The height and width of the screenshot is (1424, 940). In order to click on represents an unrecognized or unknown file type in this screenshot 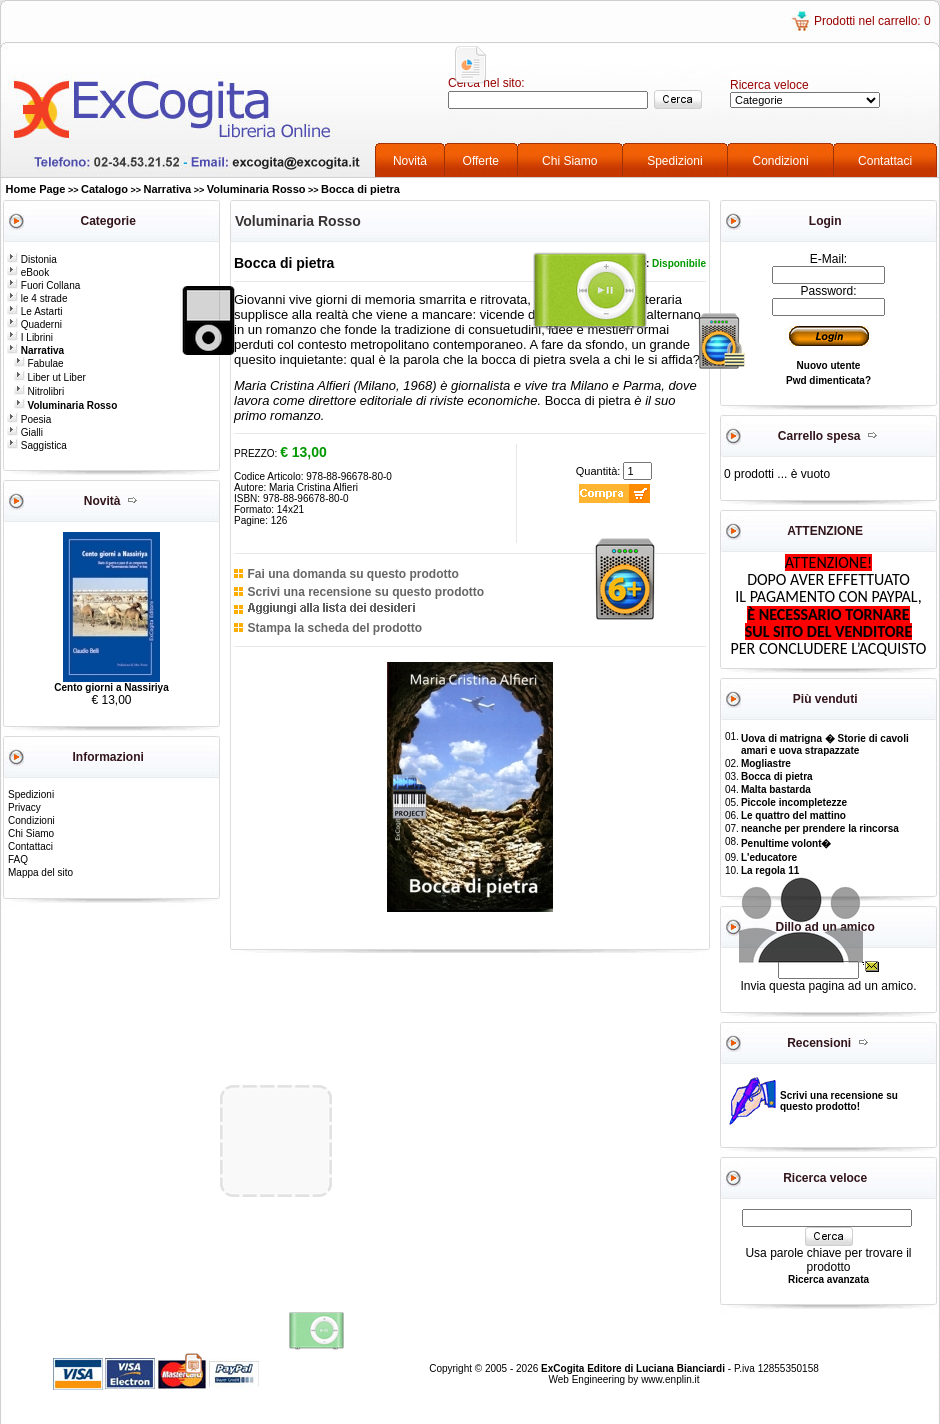, I will do `click(276, 1141)`.